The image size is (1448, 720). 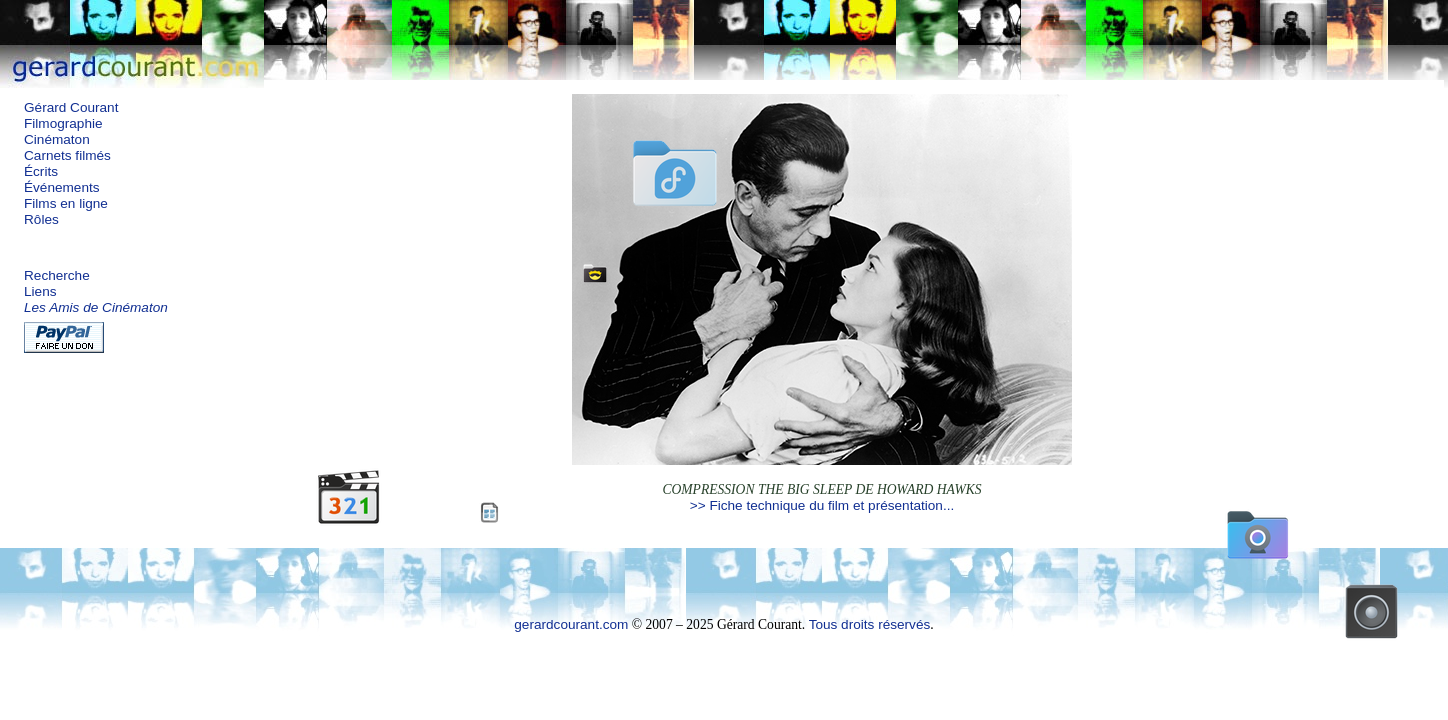 I want to click on access sound and audio settings, so click(x=1371, y=611).